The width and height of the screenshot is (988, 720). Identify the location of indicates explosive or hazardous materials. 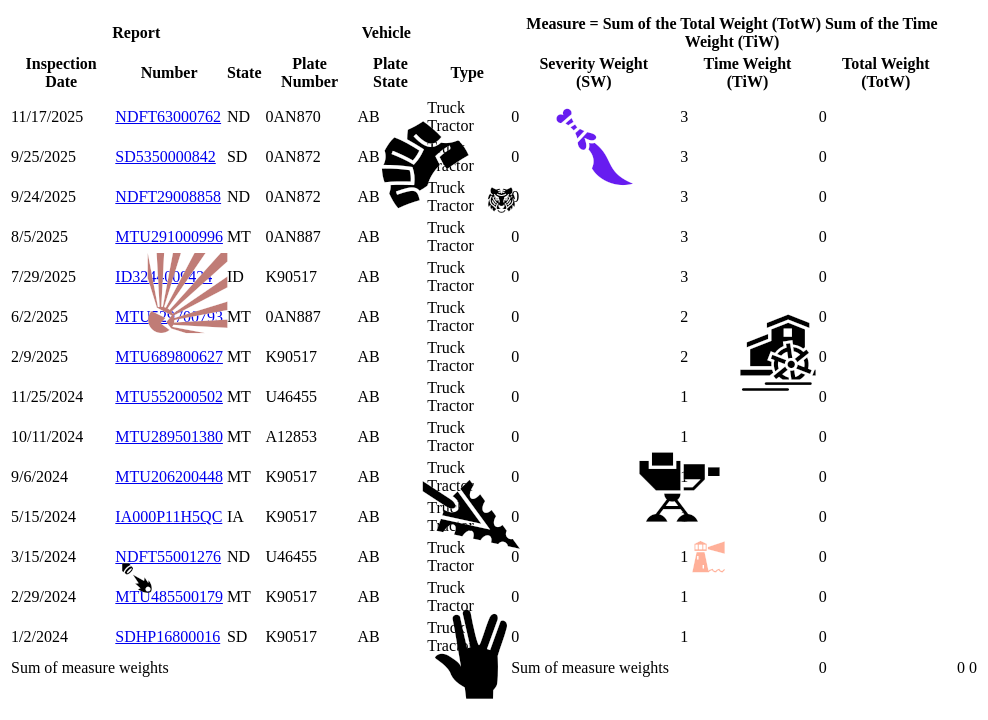
(187, 293).